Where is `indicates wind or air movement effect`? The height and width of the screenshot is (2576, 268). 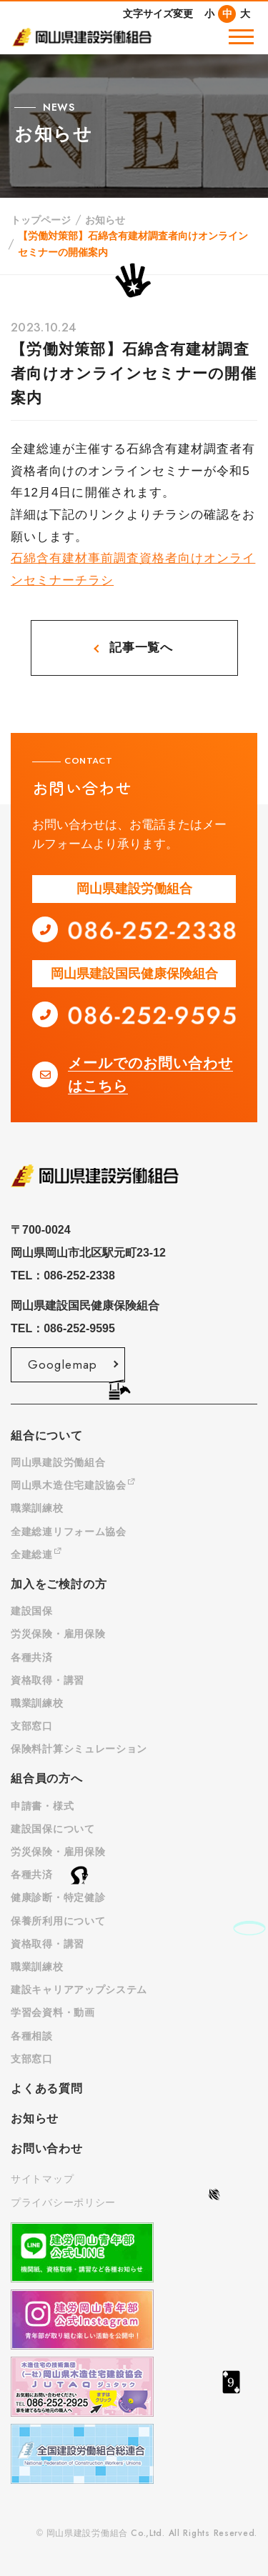
indicates wind or air movement effect is located at coordinates (214, 2194).